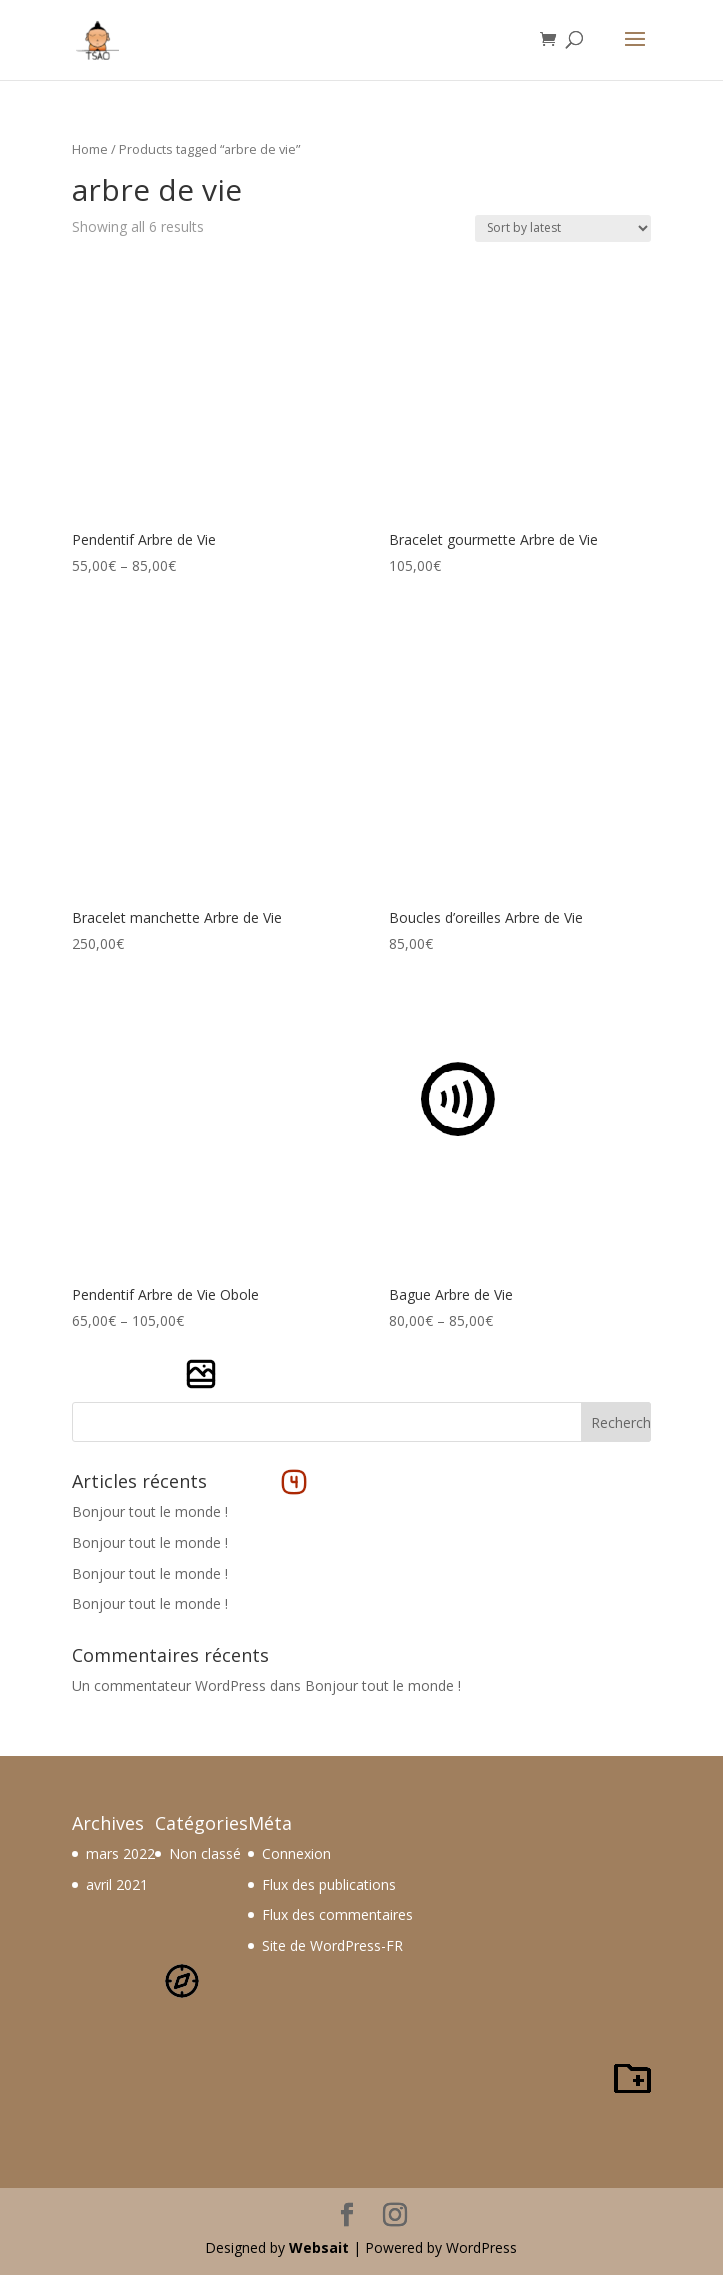 This screenshot has width=723, height=2275. What do you see at coordinates (201, 1374) in the screenshot?
I see `view instant photos or polaroid-style images` at bounding box center [201, 1374].